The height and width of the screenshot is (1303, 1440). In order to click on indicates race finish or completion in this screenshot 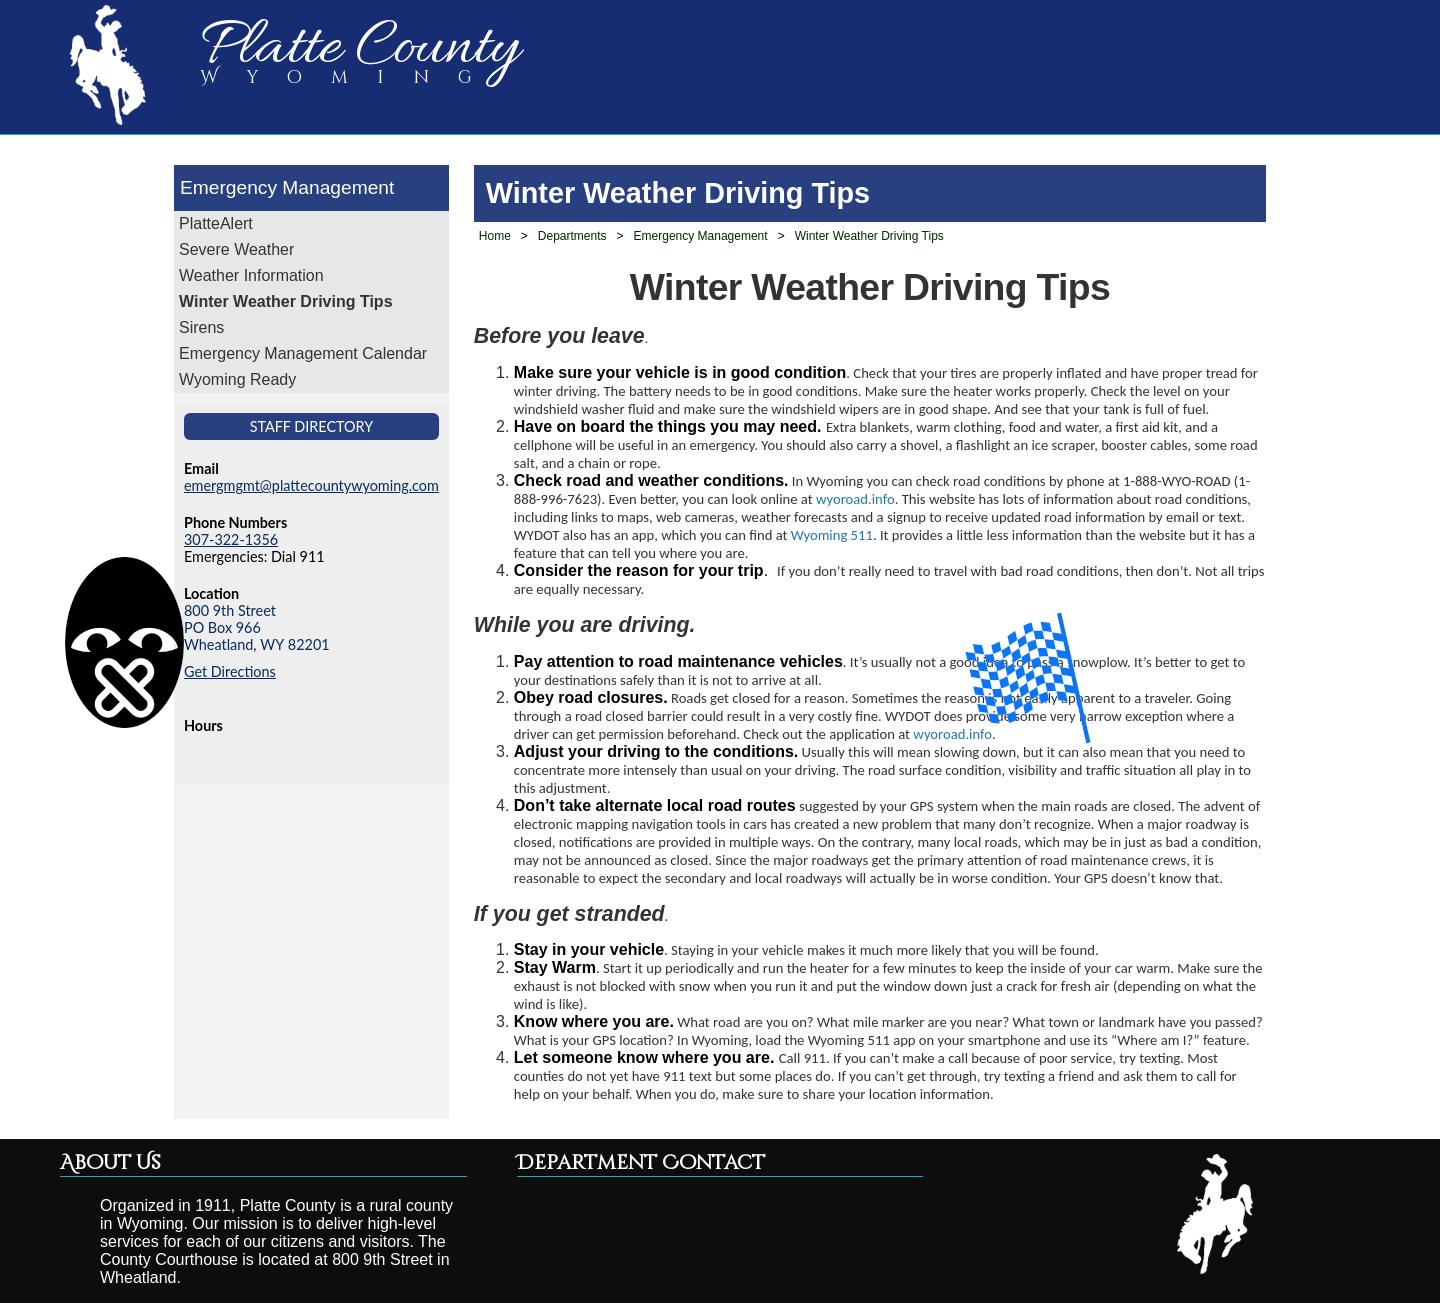, I will do `click(1028, 678)`.